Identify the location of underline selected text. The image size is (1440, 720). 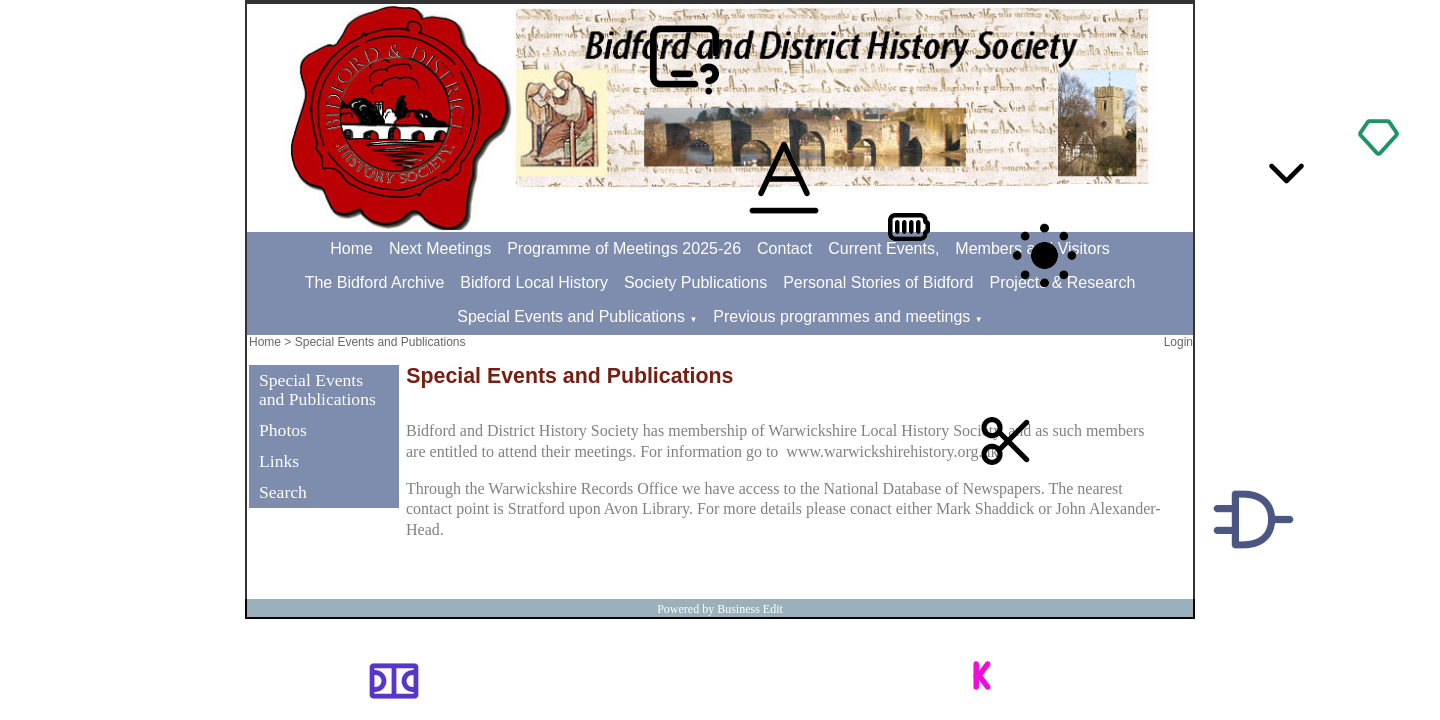
(784, 179).